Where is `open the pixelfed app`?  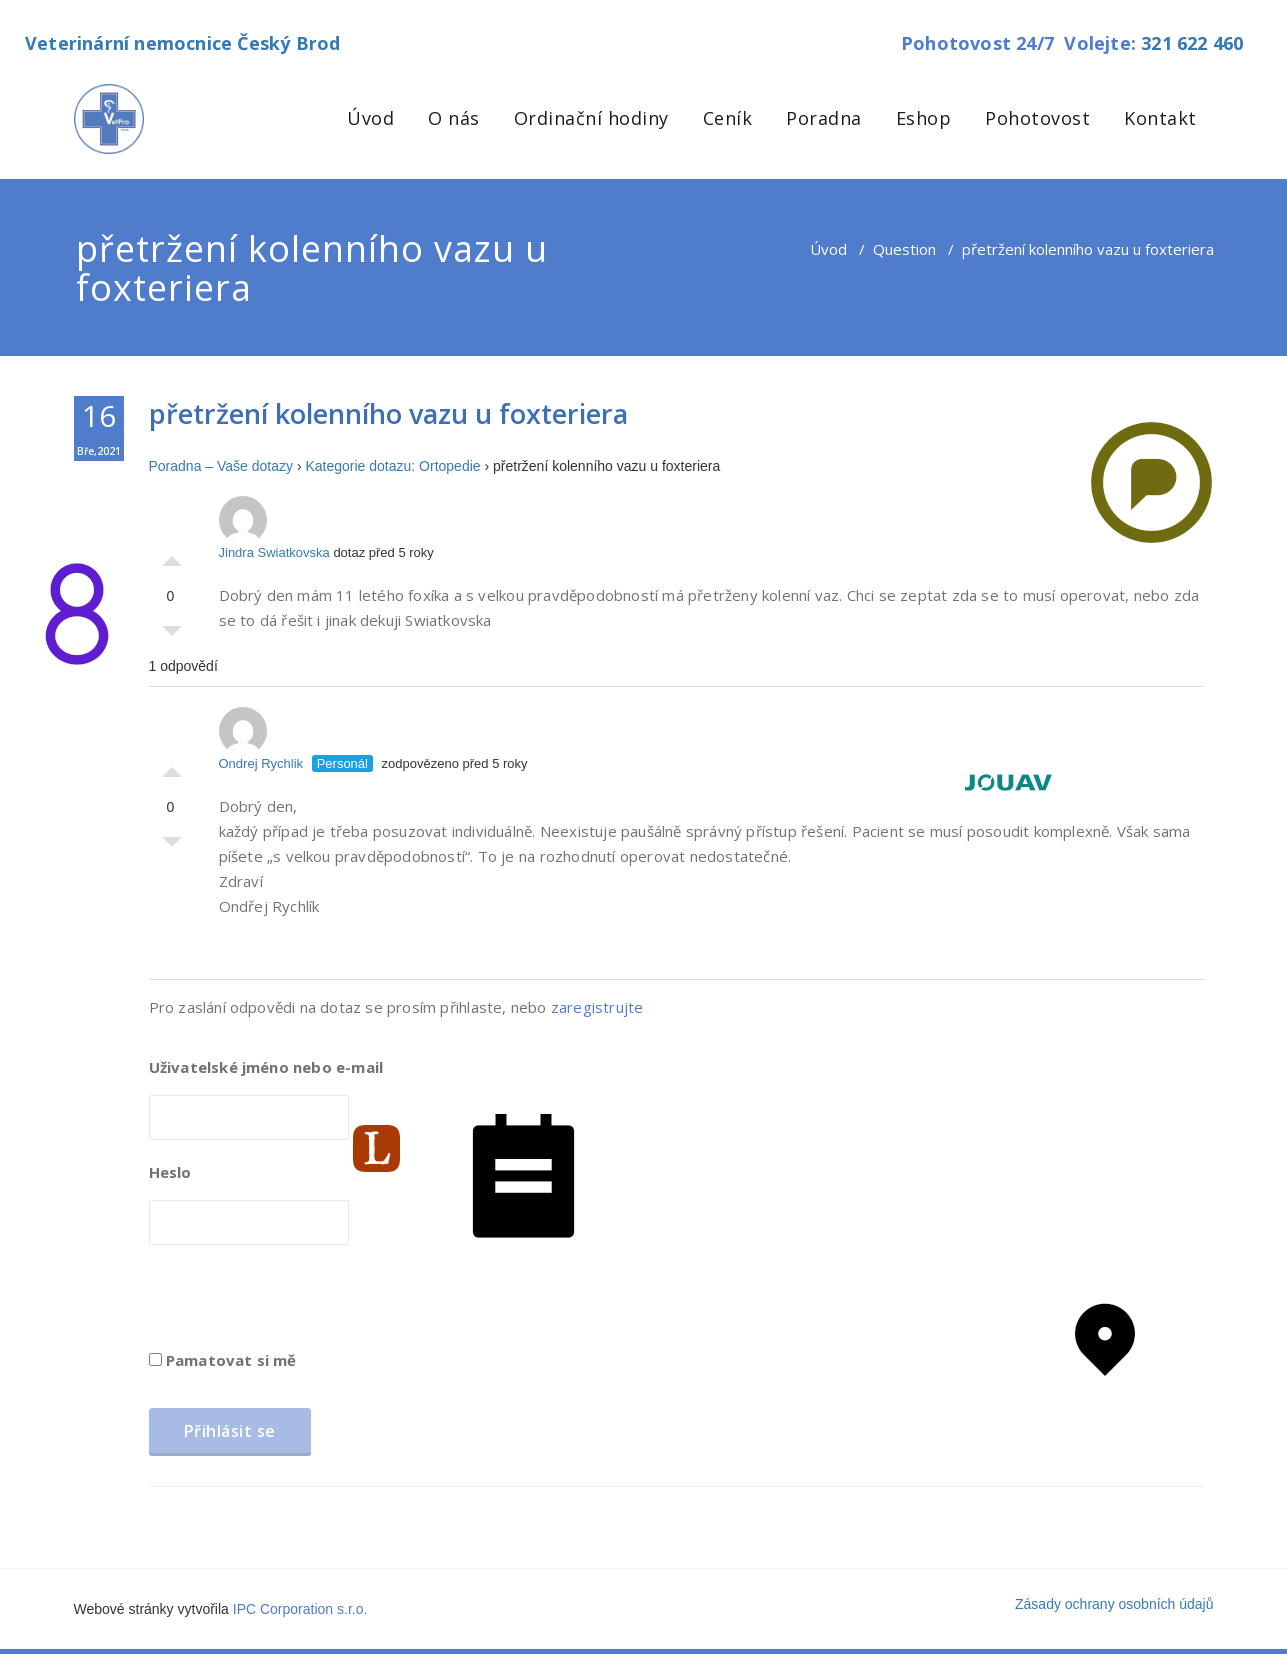
open the pixelfed app is located at coordinates (1151, 482).